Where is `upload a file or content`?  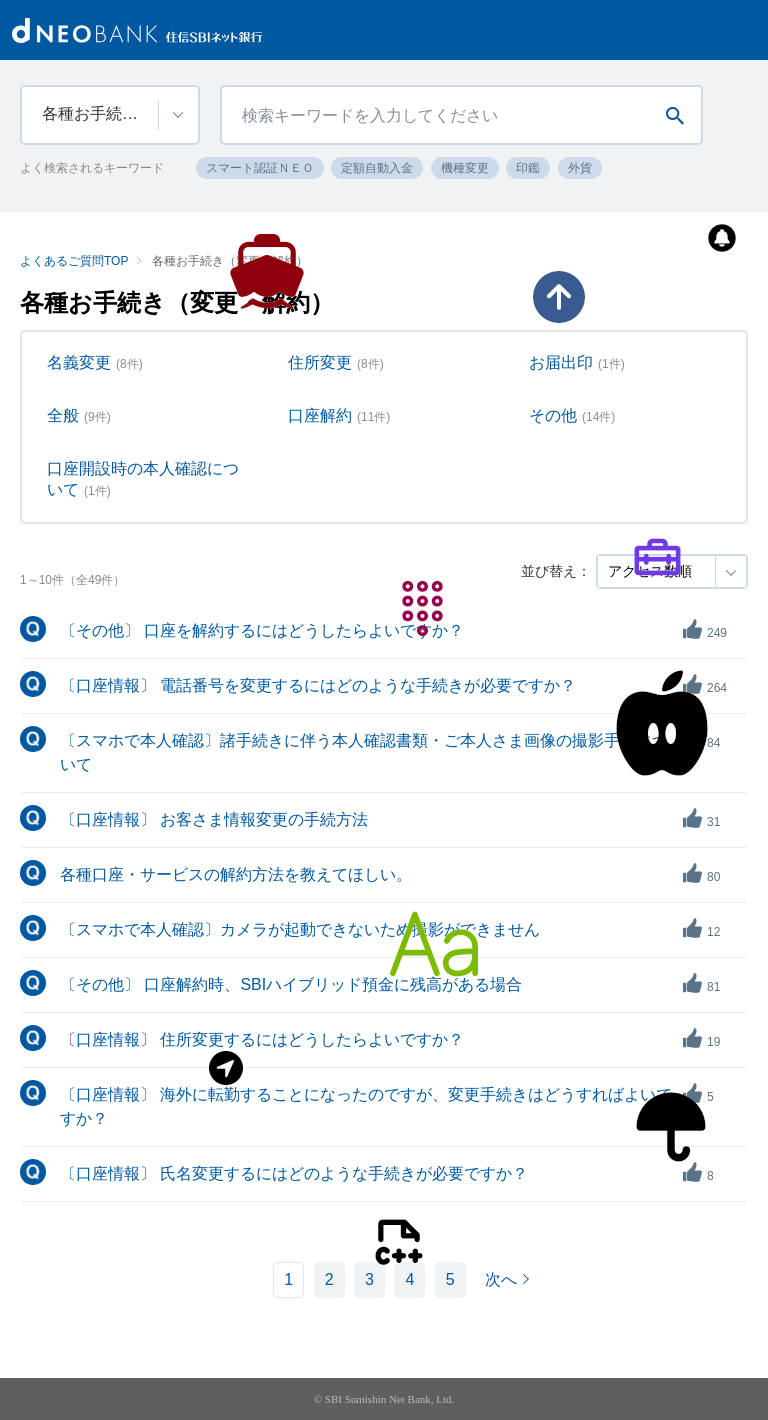 upload a file or content is located at coordinates (559, 297).